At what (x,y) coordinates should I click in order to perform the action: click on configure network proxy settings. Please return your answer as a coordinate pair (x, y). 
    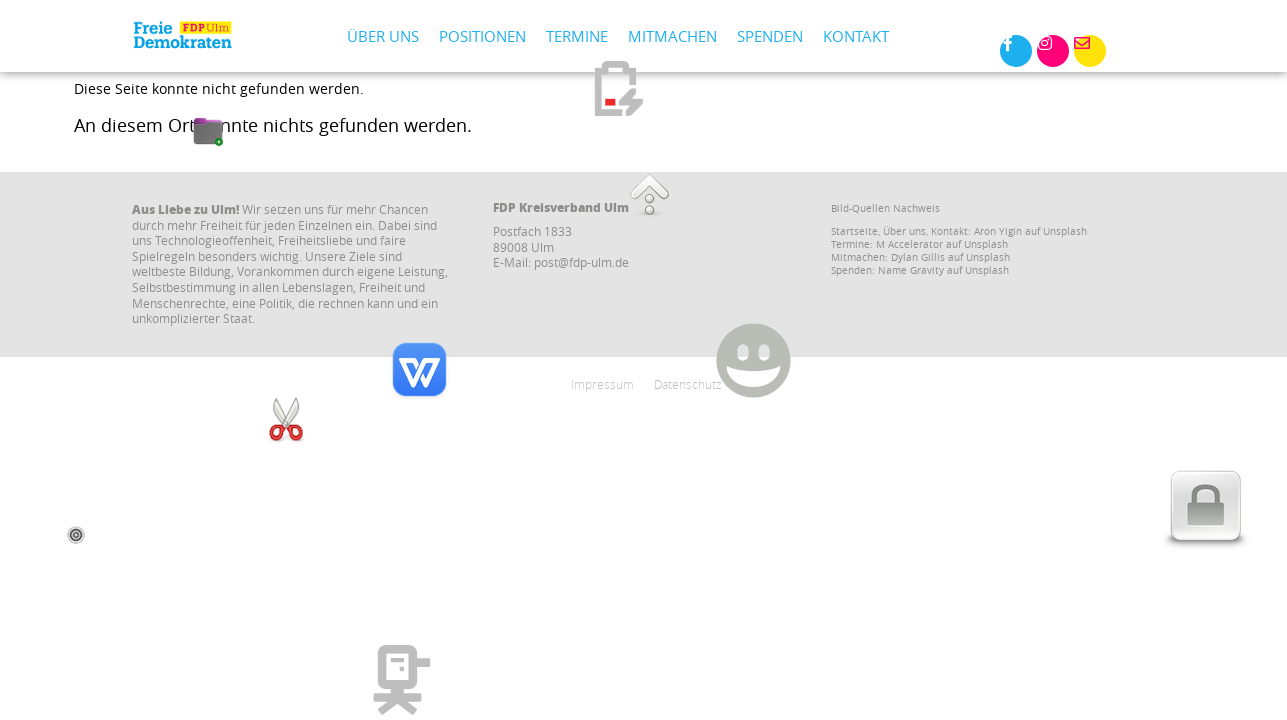
    Looking at the image, I should click on (404, 680).